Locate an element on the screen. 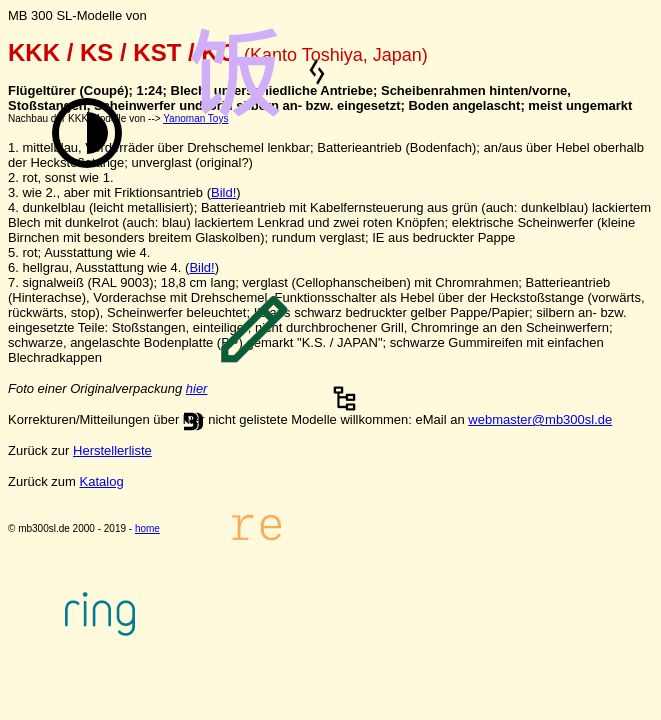 The height and width of the screenshot is (720, 661). open BetterDiscord settings is located at coordinates (193, 421).